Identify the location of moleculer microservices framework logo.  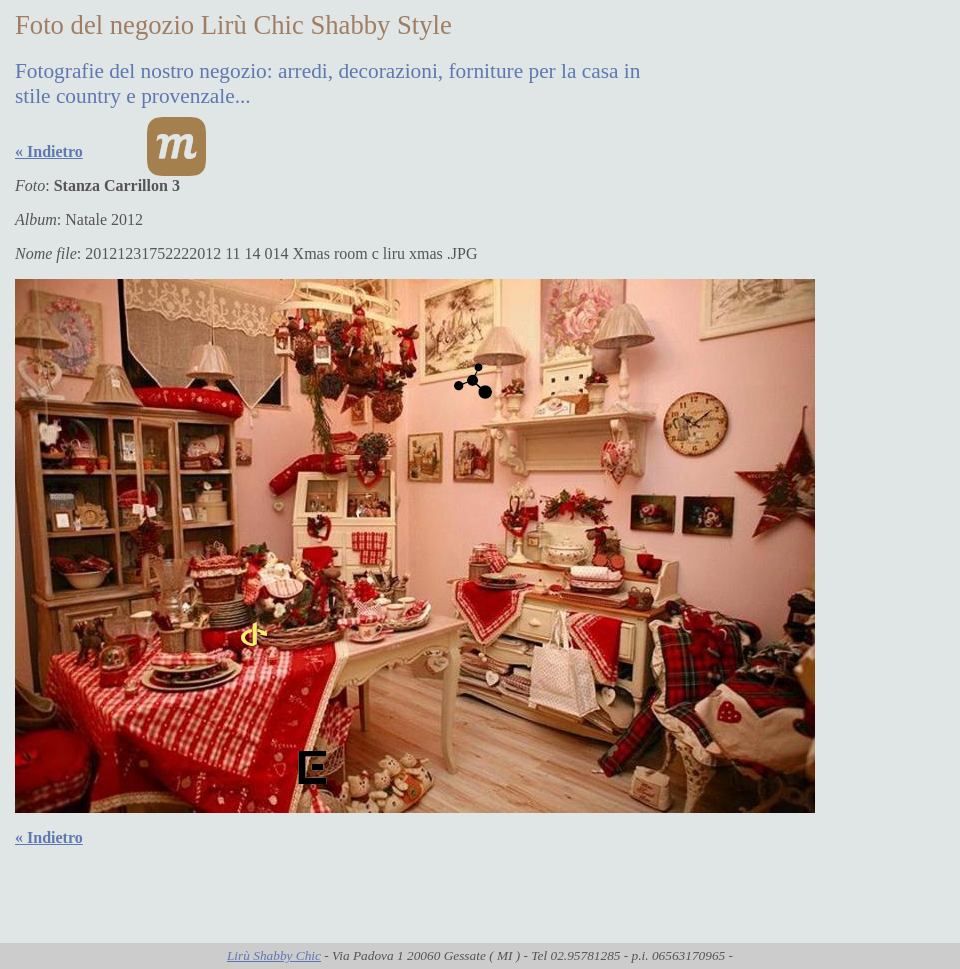
(473, 381).